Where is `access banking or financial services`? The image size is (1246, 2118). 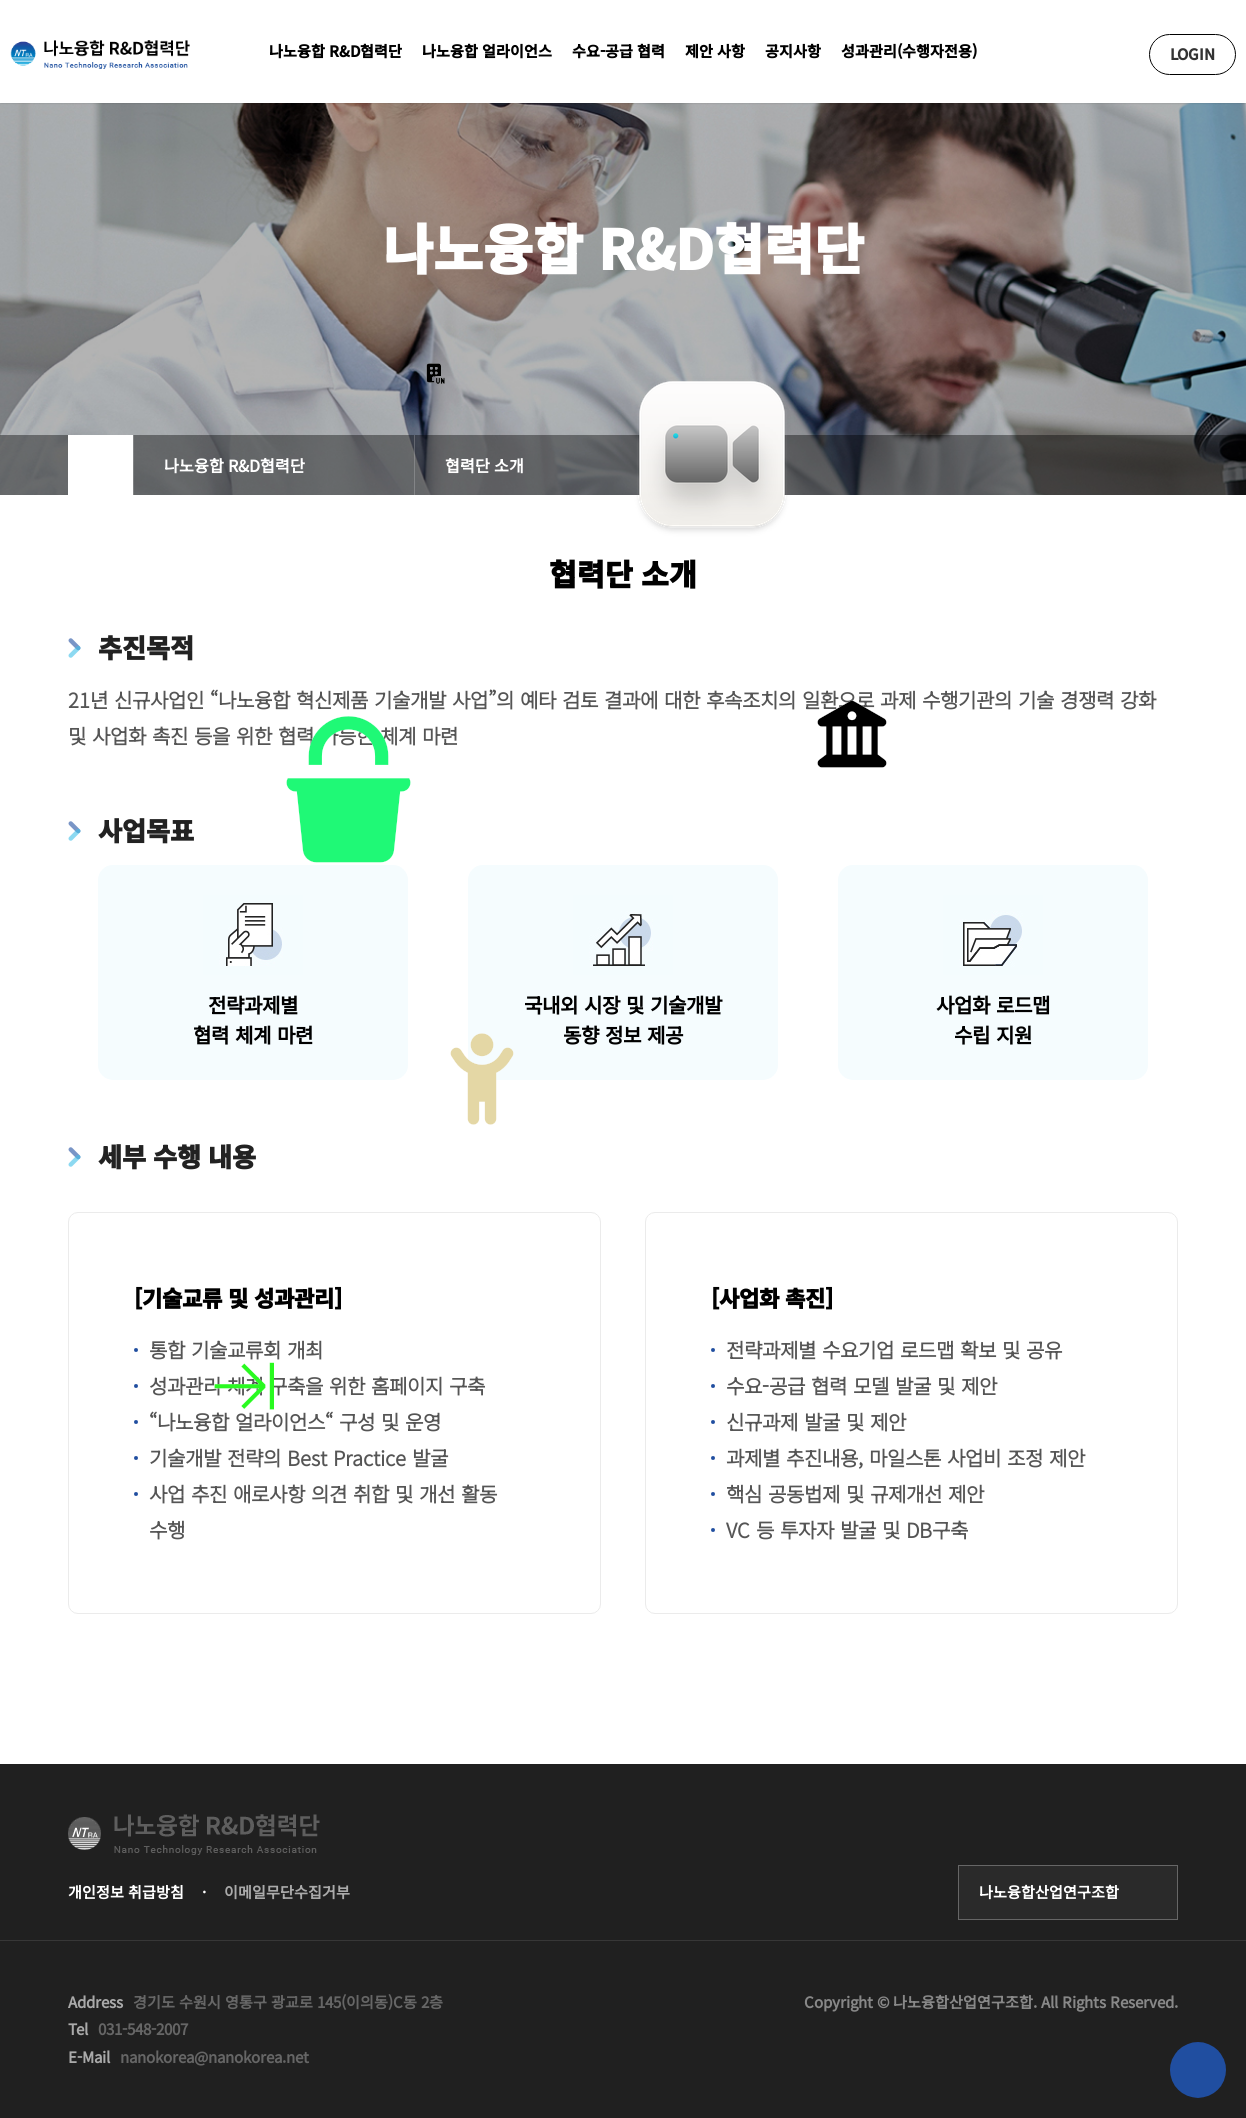 access banking or financial services is located at coordinates (852, 733).